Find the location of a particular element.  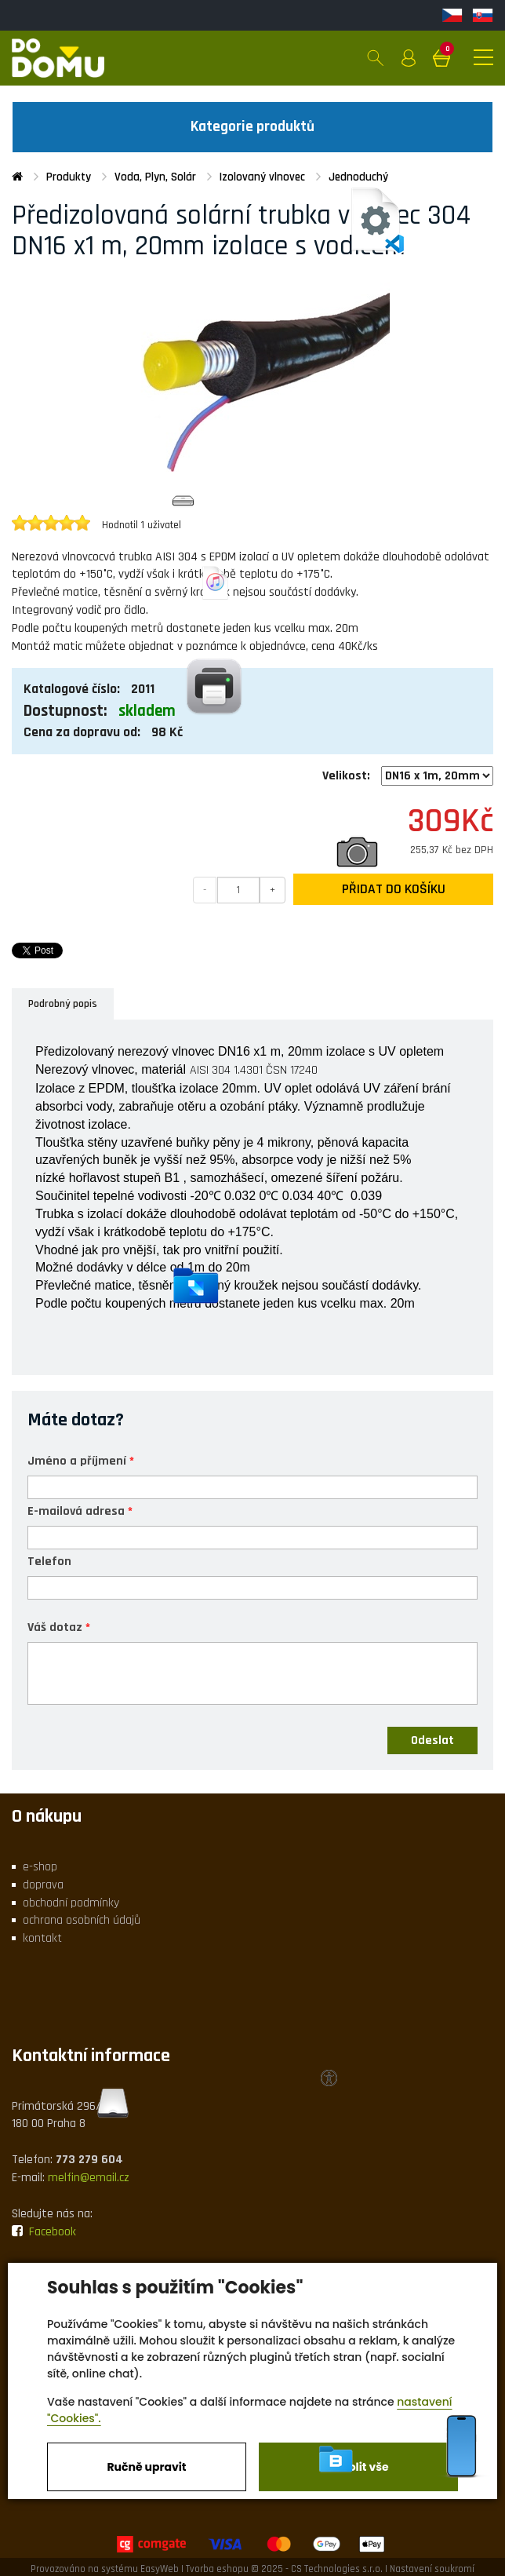

open print center to manage print jobs is located at coordinates (214, 686).